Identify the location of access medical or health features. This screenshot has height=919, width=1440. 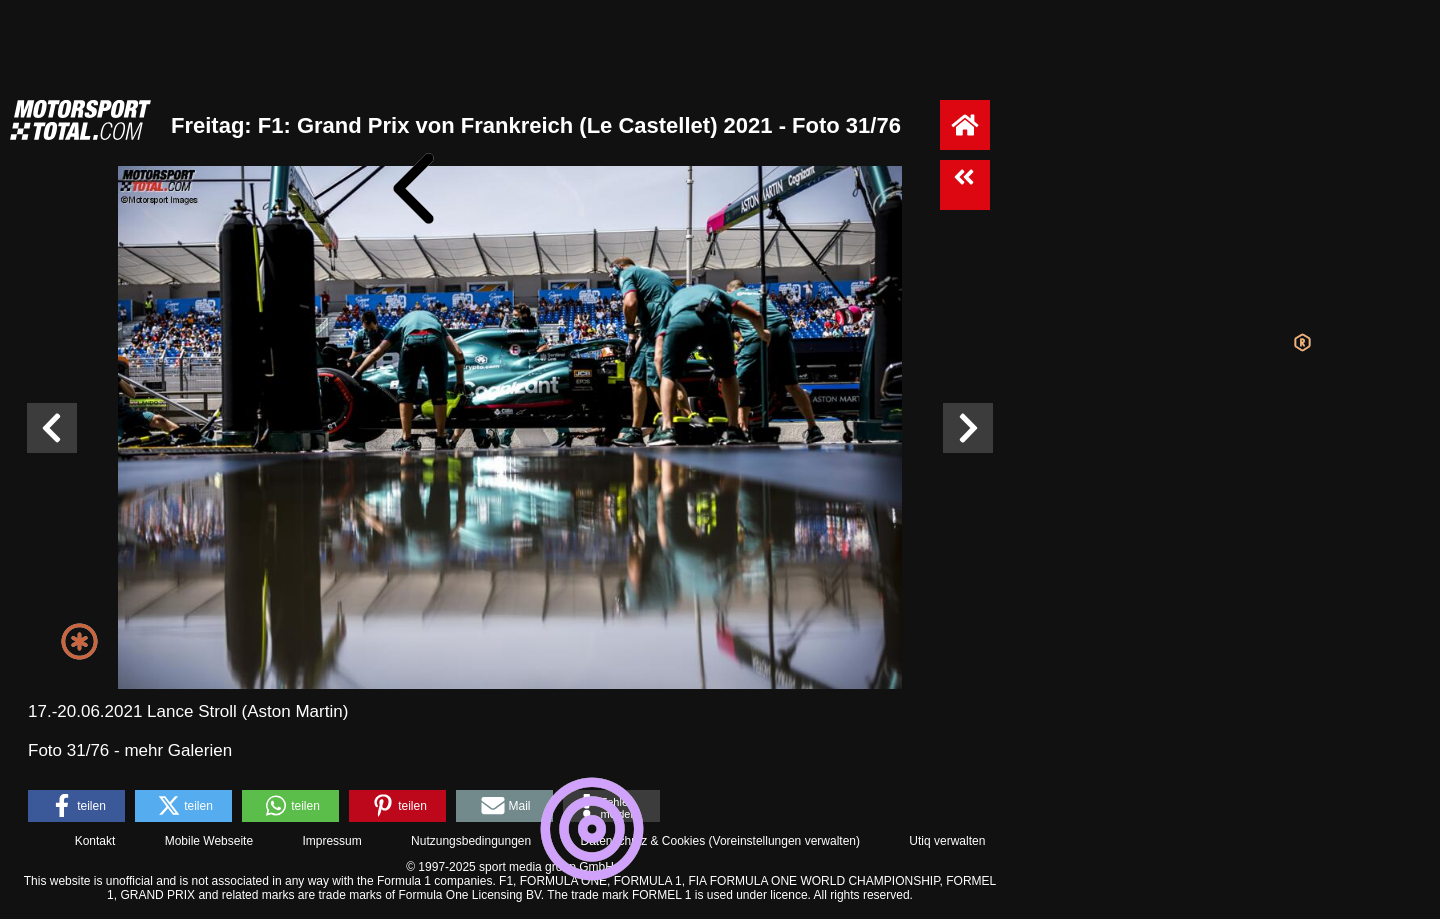
(79, 641).